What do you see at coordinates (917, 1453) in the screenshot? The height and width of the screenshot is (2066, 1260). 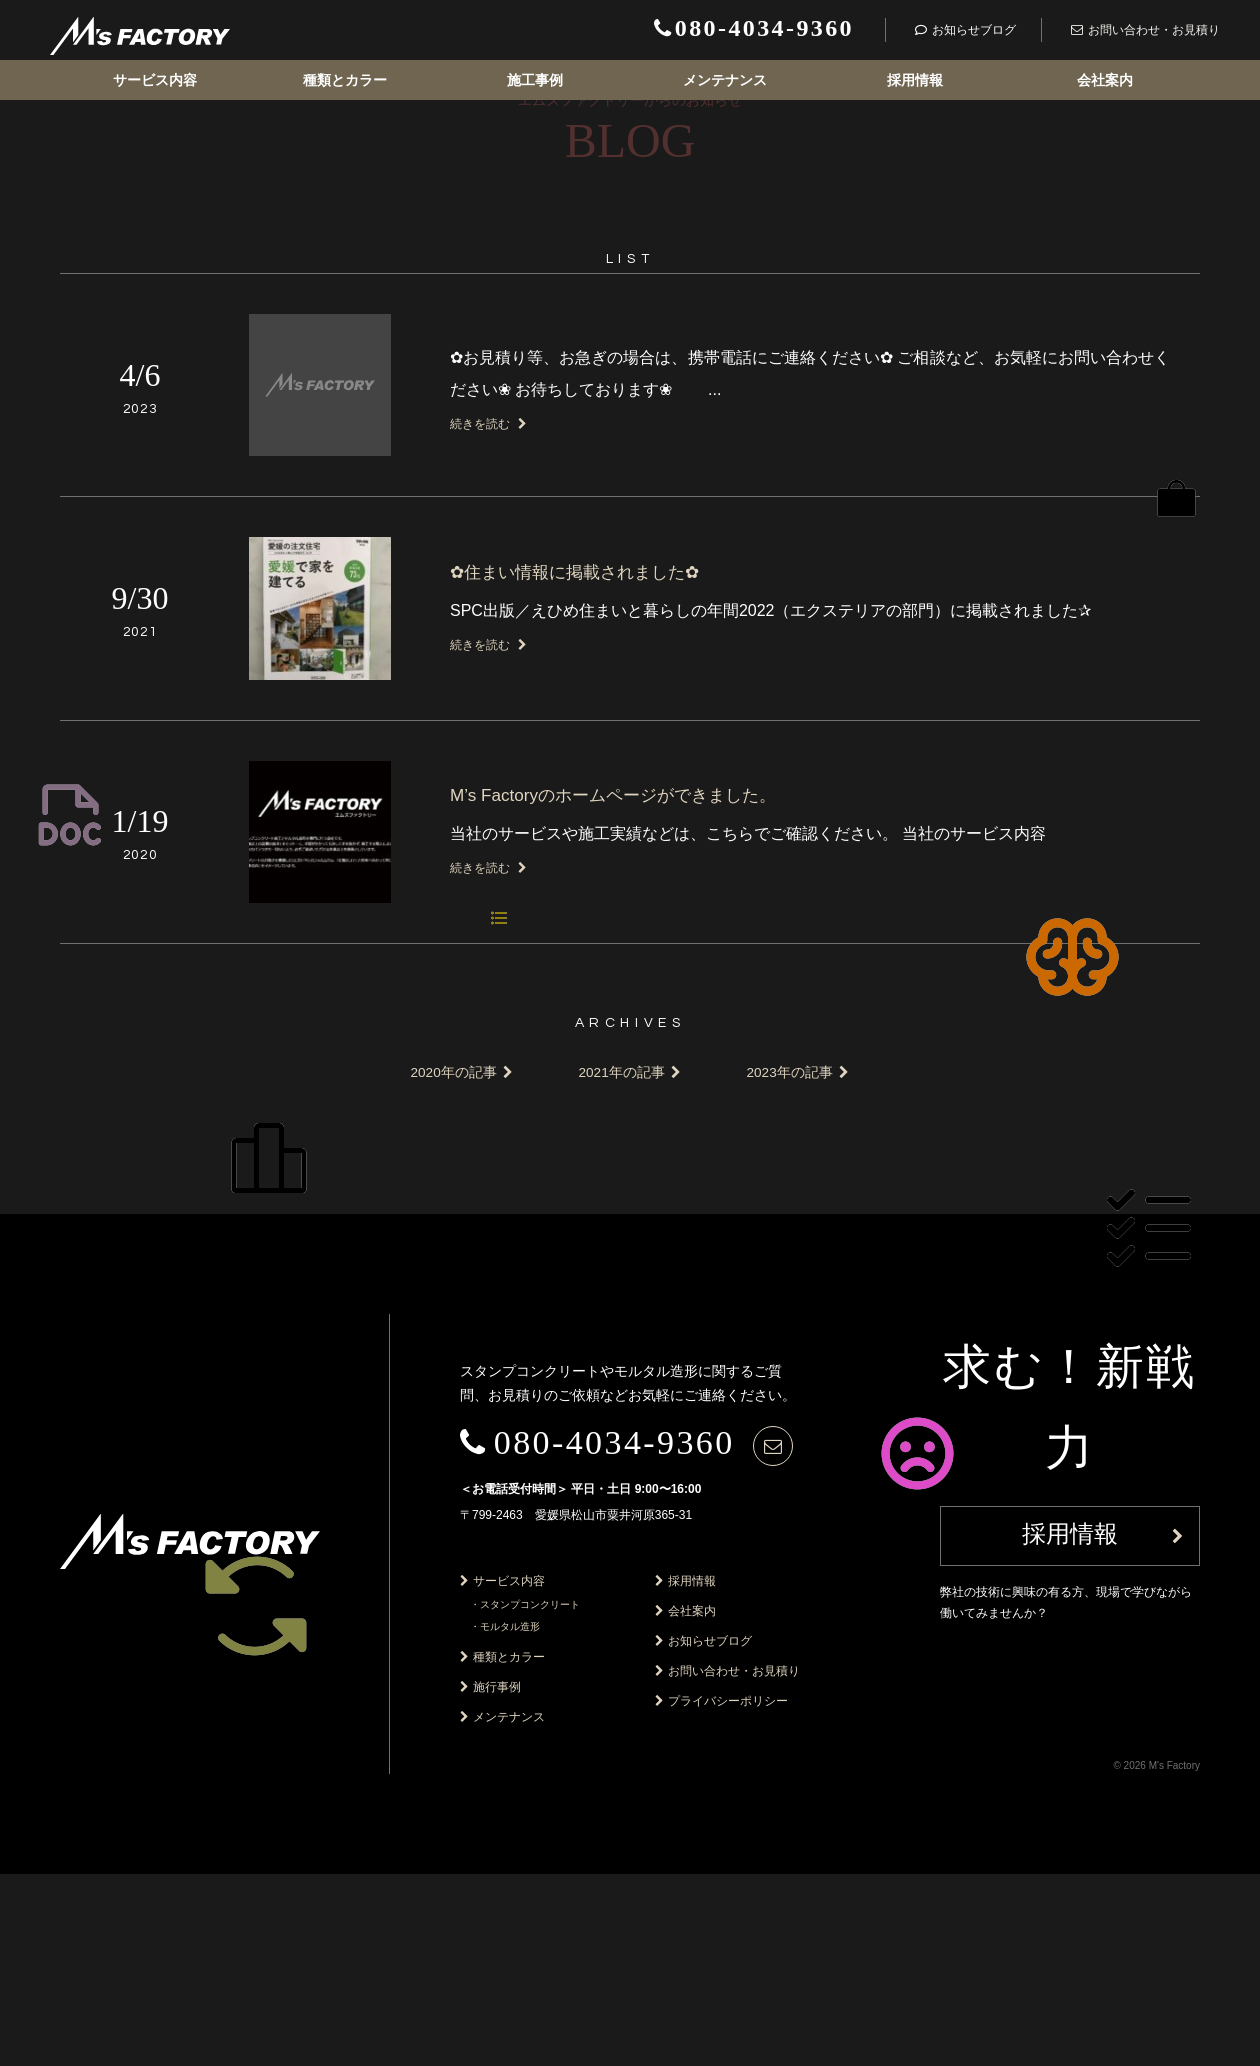 I see `indicate negative feedback or dissatisfaction` at bounding box center [917, 1453].